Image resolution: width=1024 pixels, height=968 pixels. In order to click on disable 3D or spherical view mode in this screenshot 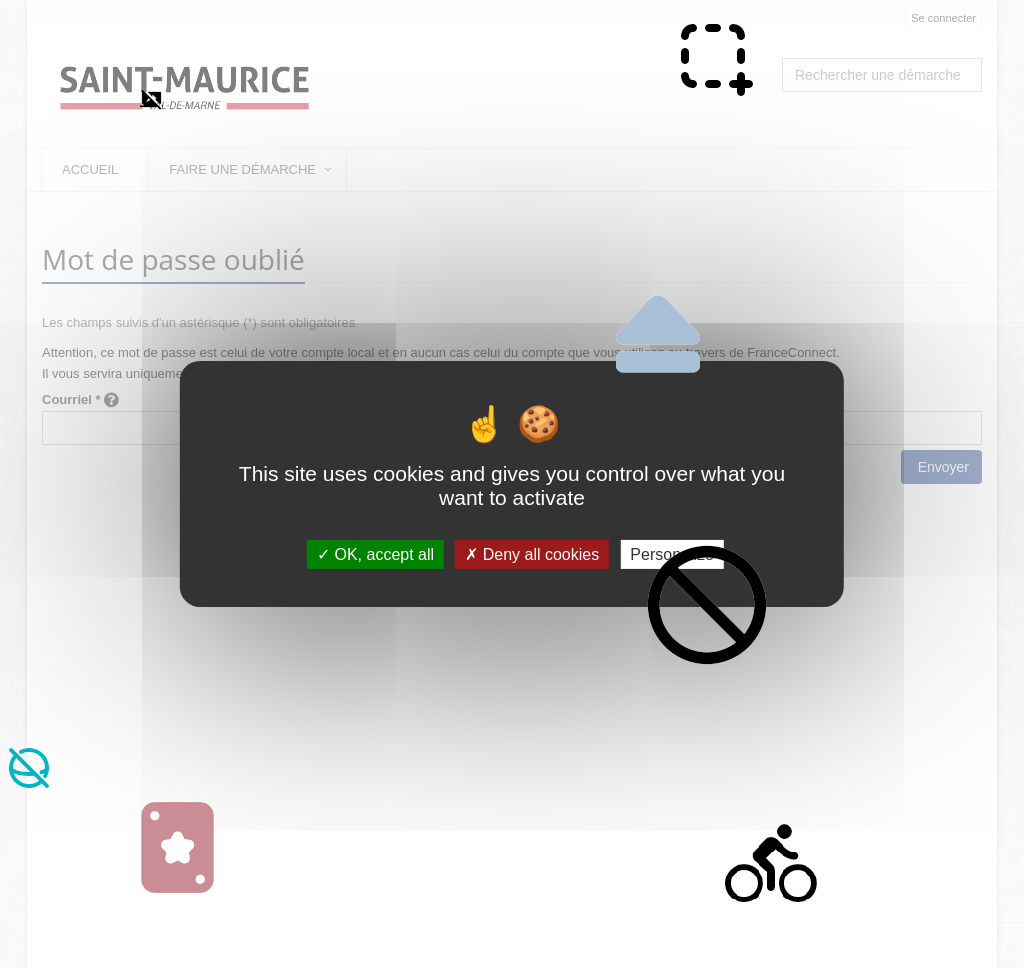, I will do `click(29, 768)`.